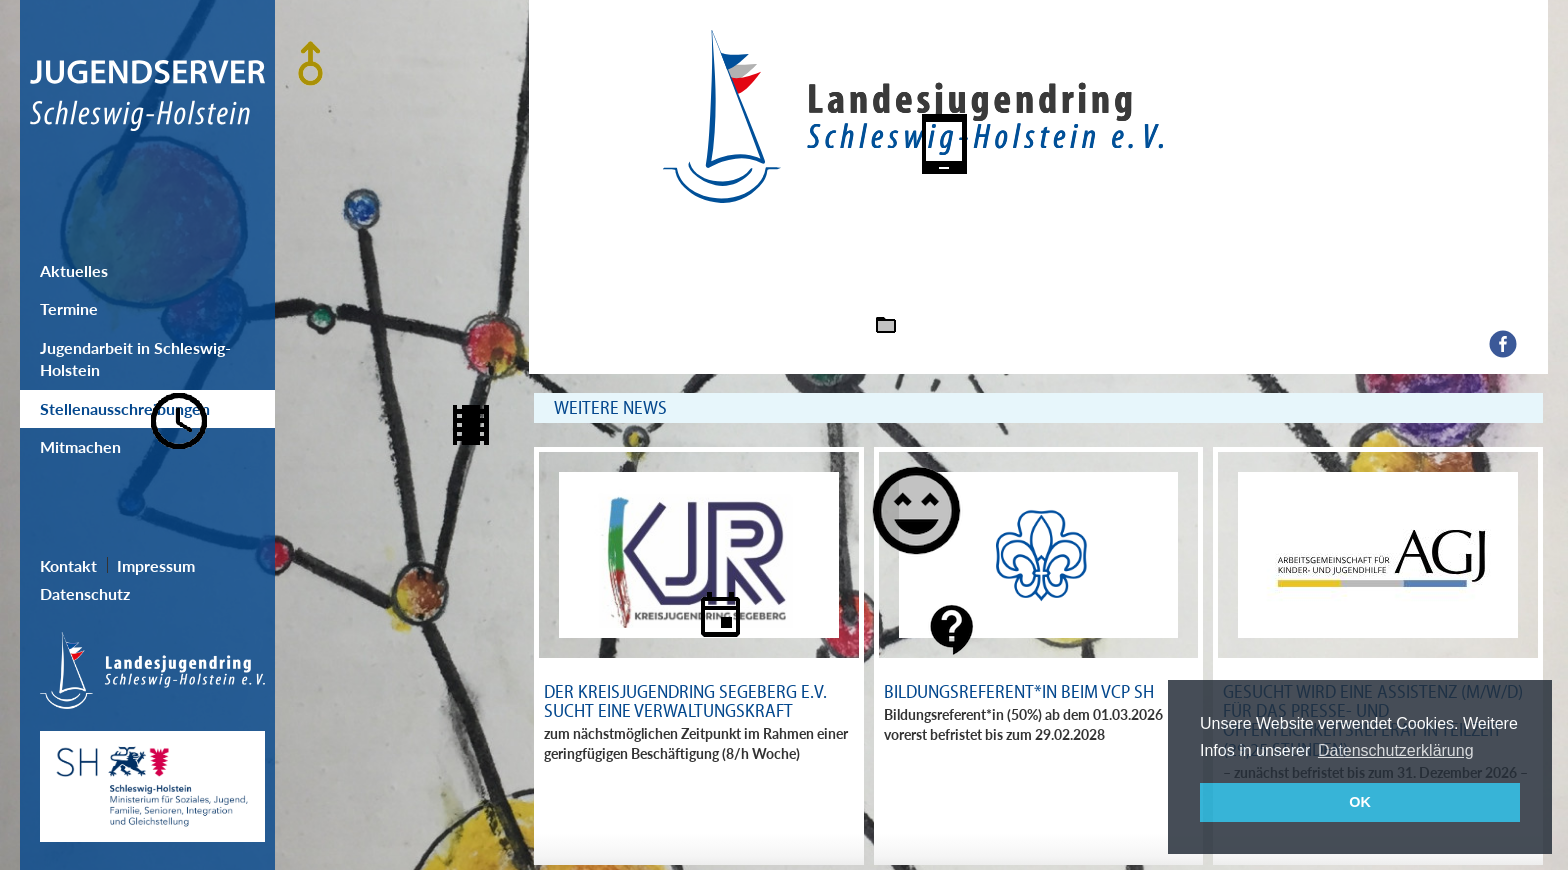 The height and width of the screenshot is (870, 1568). I want to click on contact customer support, so click(953, 630).